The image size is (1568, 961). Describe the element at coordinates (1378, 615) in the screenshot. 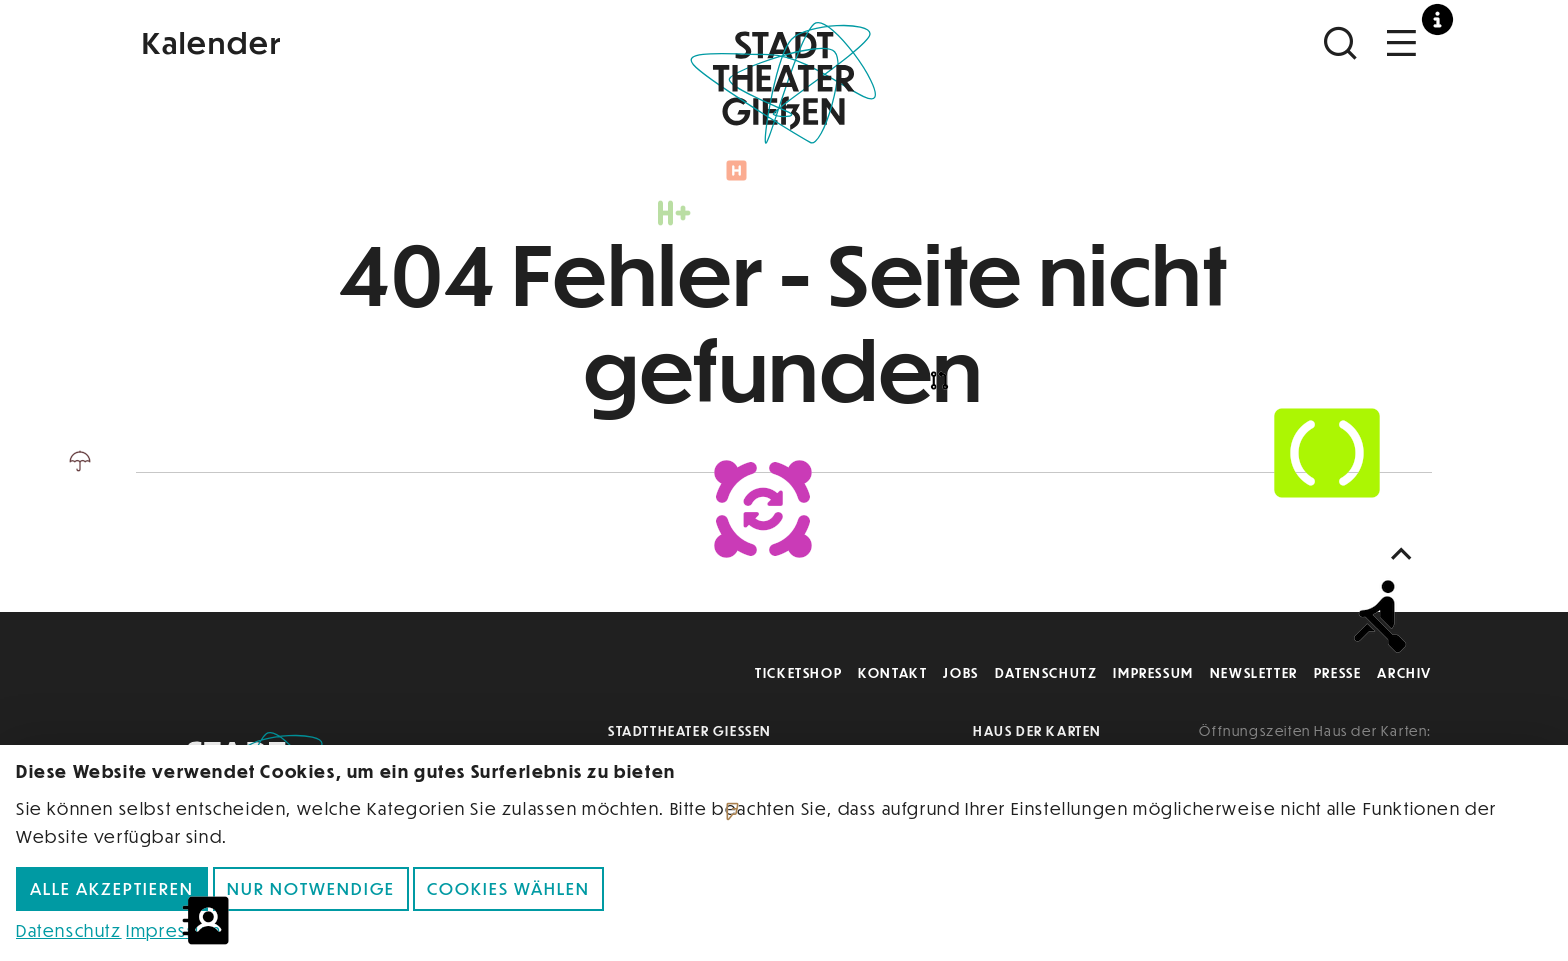

I see `access rowing or kayaking activities` at that location.